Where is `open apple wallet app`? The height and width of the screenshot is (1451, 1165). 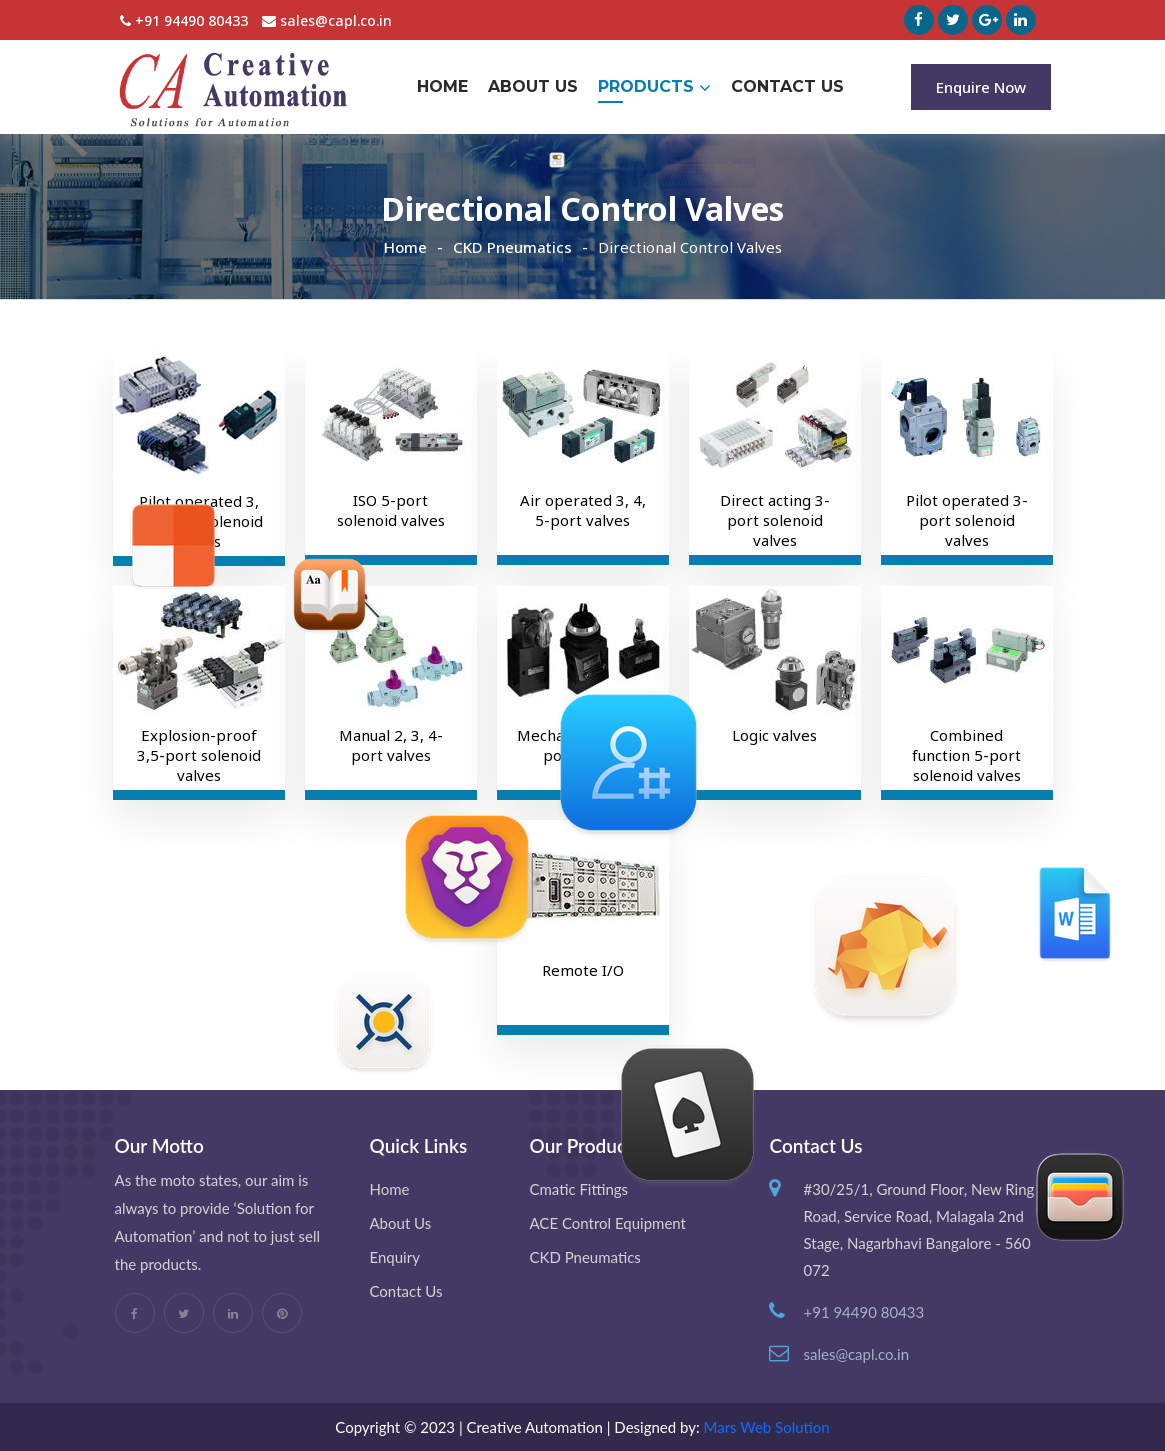 open apple wallet app is located at coordinates (1080, 1197).